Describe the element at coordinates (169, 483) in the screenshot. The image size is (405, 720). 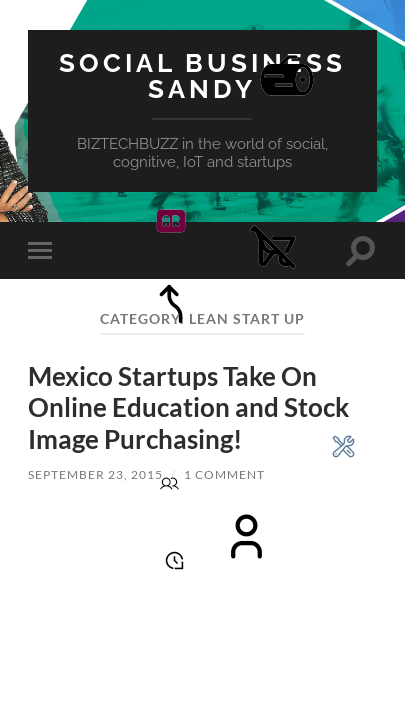
I see `view all users or team members` at that location.